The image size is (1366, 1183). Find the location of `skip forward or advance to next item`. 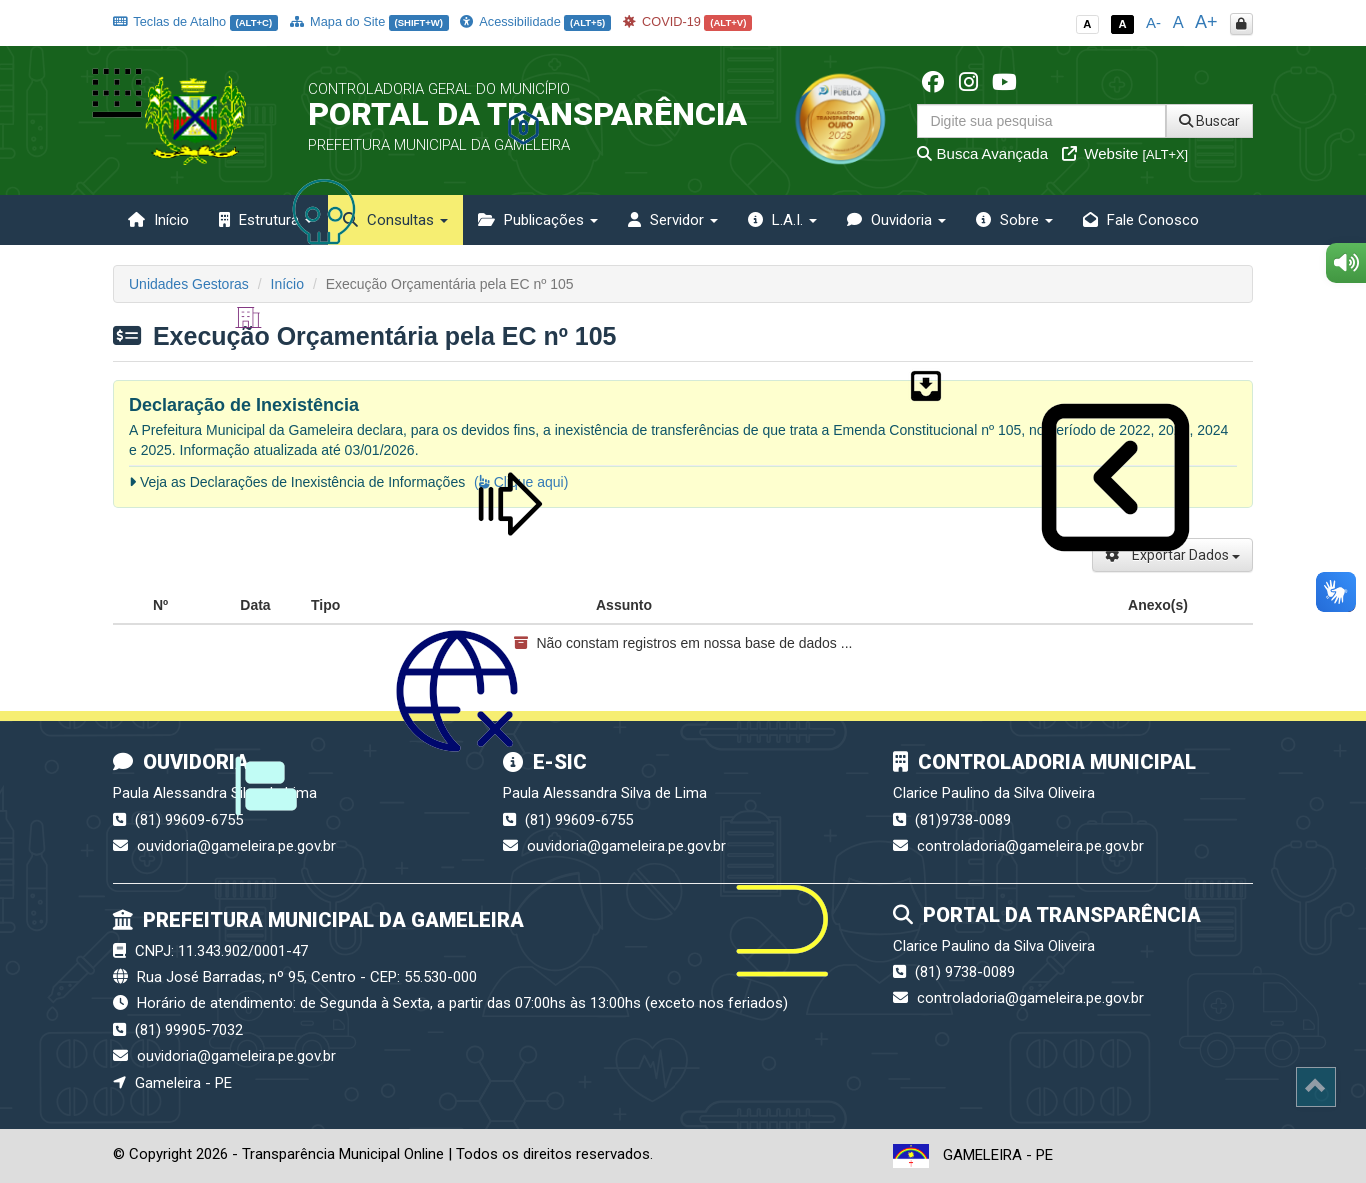

skip forward or advance to next item is located at coordinates (508, 504).